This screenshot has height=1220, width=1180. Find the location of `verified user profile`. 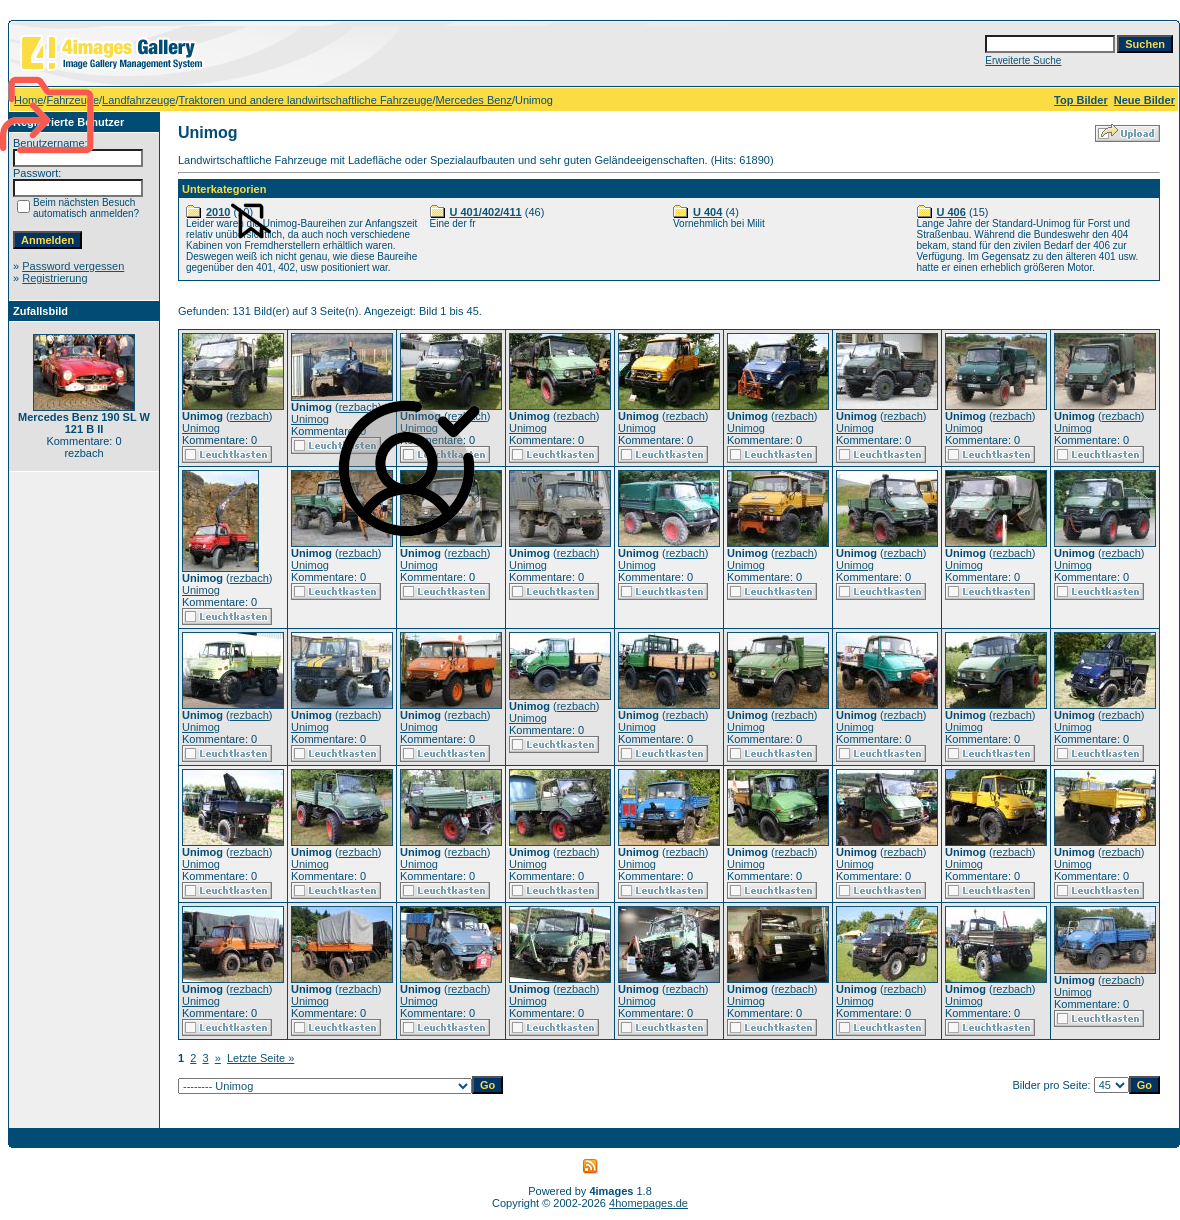

verified user profile is located at coordinates (406, 468).